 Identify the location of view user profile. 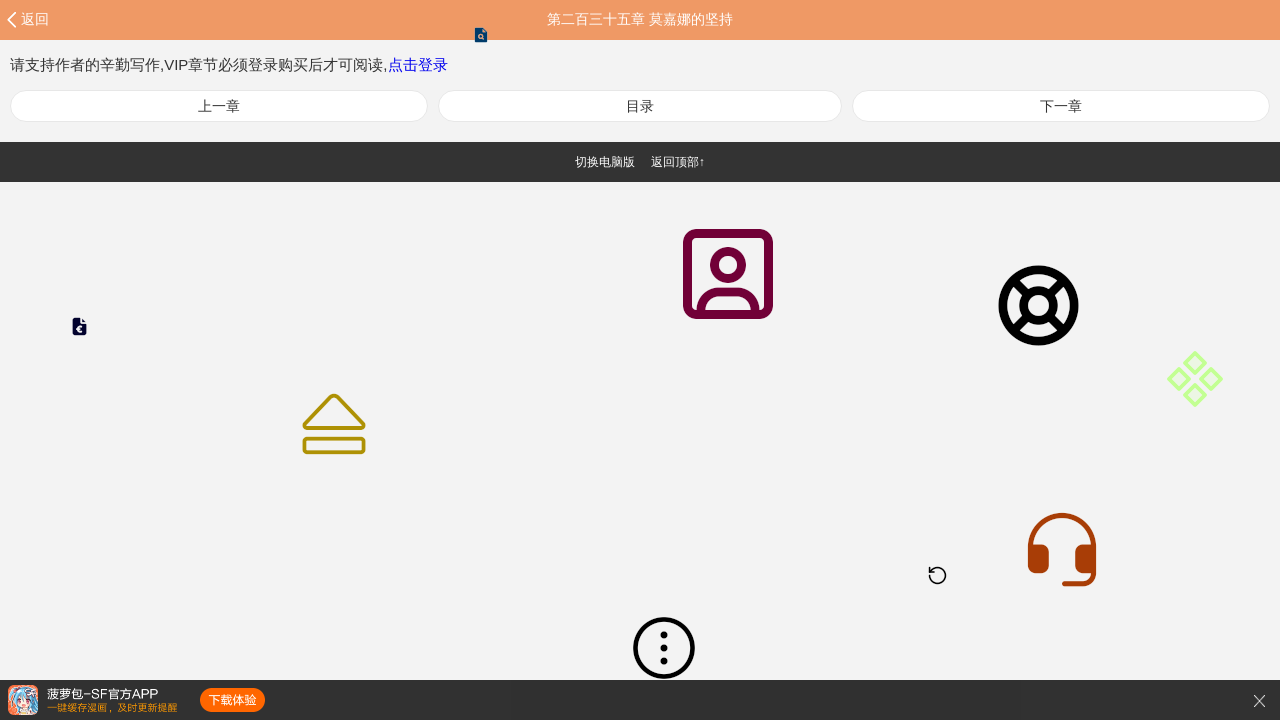
(728, 274).